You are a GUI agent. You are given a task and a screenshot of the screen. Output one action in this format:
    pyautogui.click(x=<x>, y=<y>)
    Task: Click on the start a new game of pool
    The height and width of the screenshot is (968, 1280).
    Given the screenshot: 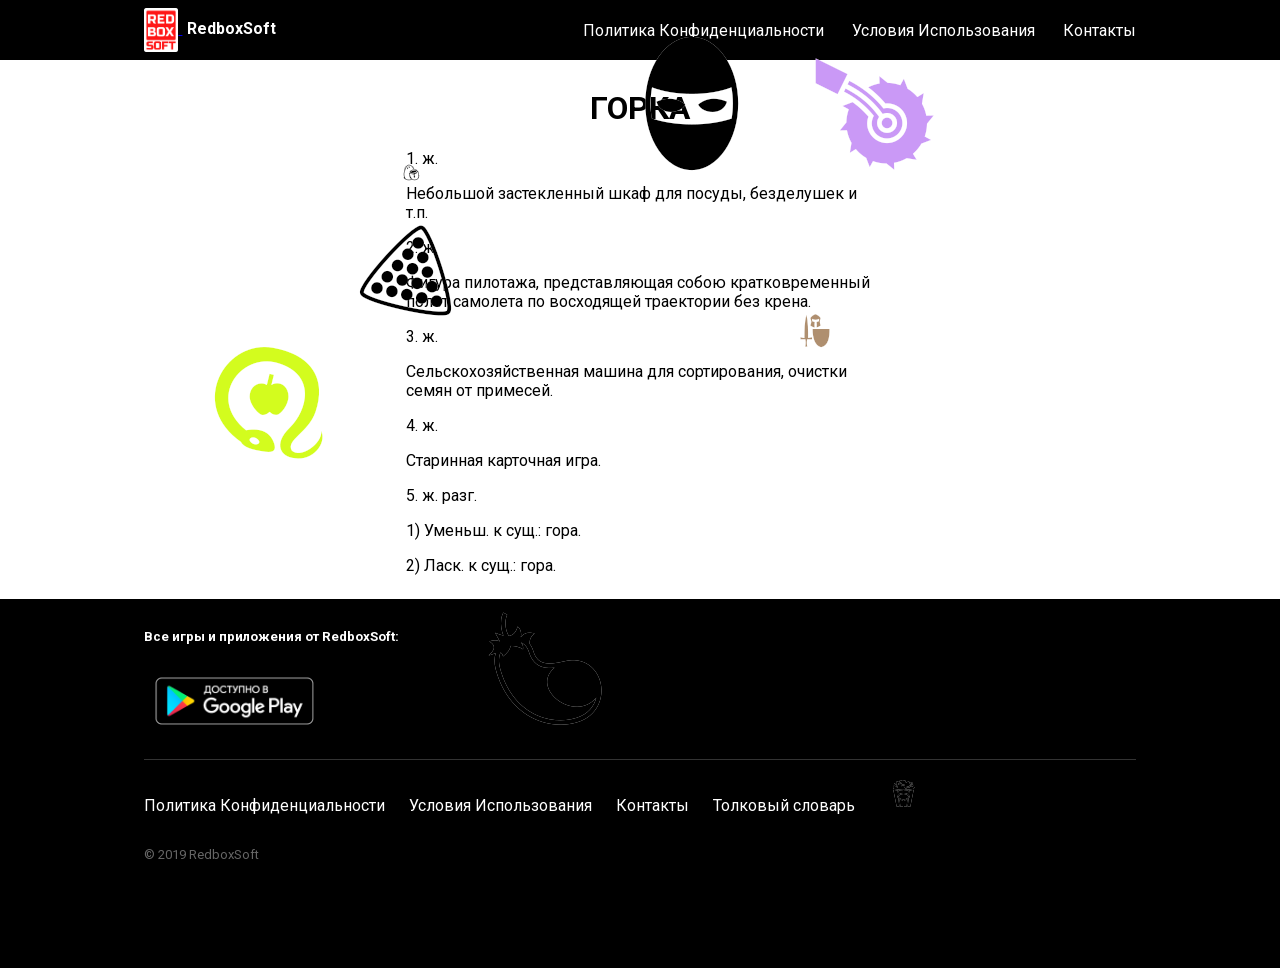 What is the action you would take?
    pyautogui.click(x=405, y=270)
    